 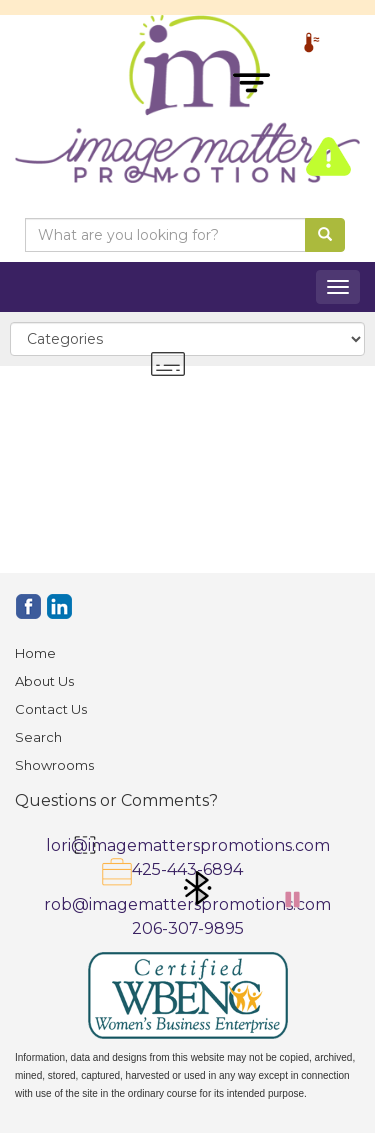 What do you see at coordinates (168, 364) in the screenshot?
I see `enable subtitles or closed captions` at bounding box center [168, 364].